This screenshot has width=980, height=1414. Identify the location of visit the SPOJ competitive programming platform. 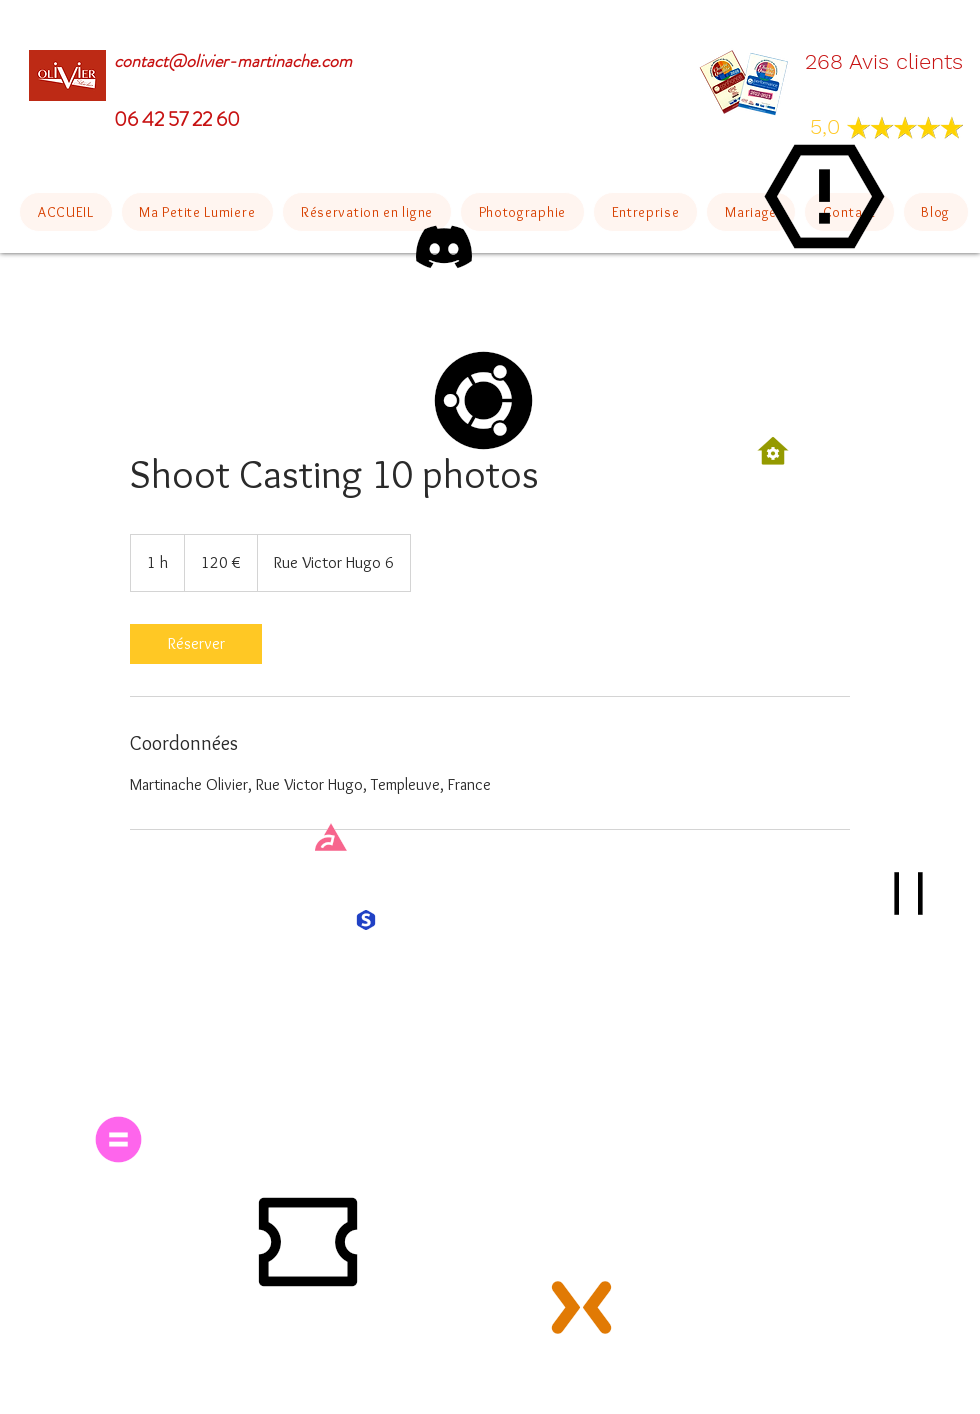
(366, 920).